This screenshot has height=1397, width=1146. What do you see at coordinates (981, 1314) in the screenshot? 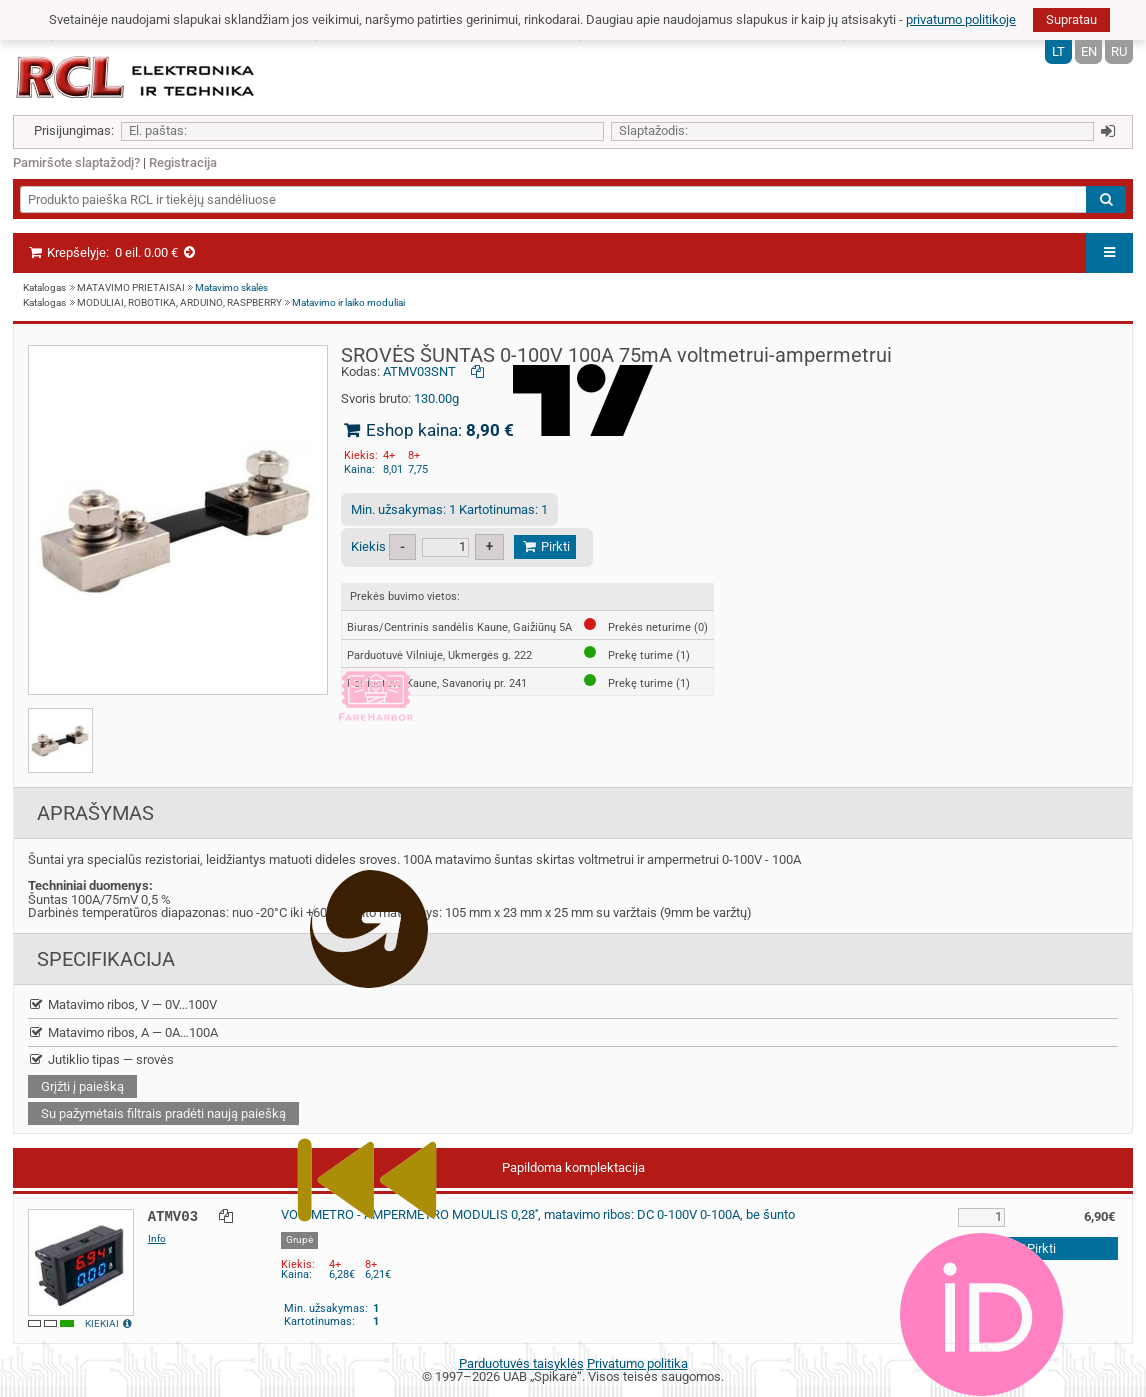
I see `link to your ORCID researcher profile` at bounding box center [981, 1314].